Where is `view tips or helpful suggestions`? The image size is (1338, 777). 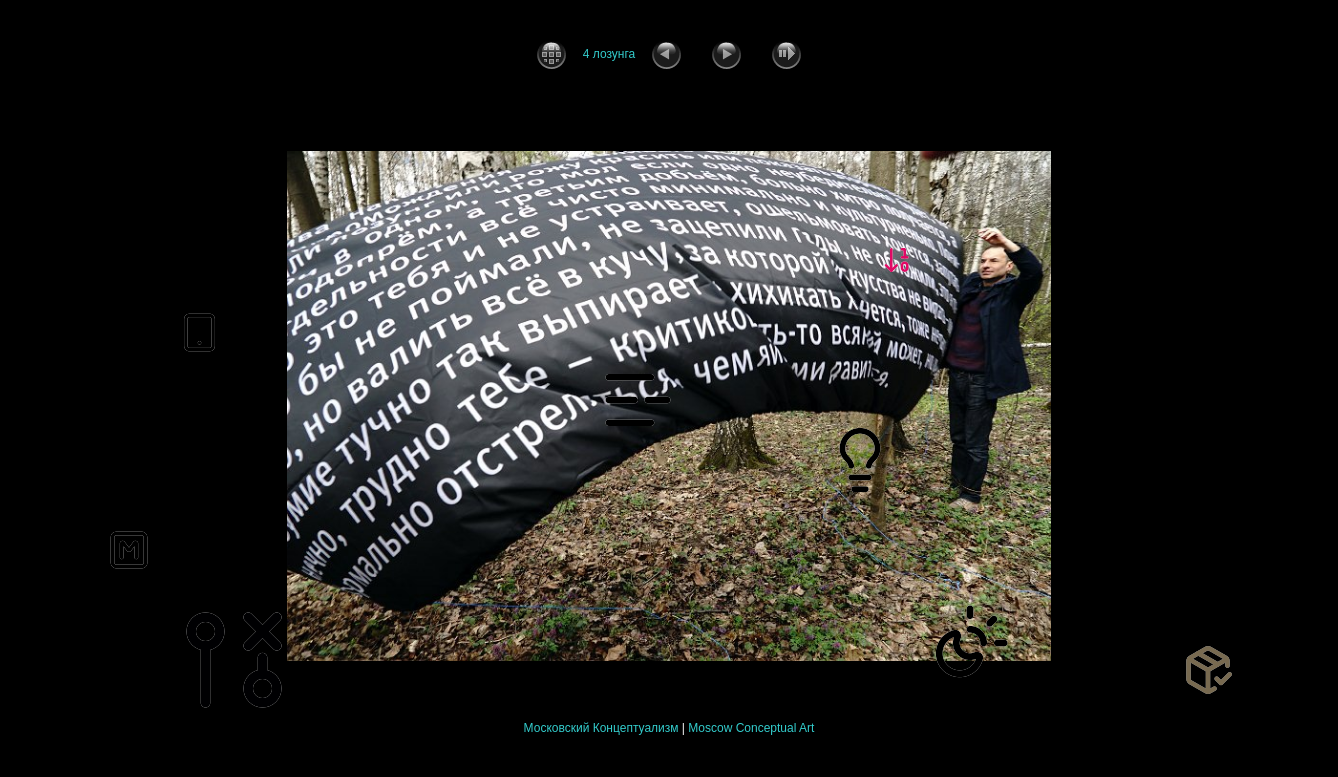 view tips or helpful suggestions is located at coordinates (860, 460).